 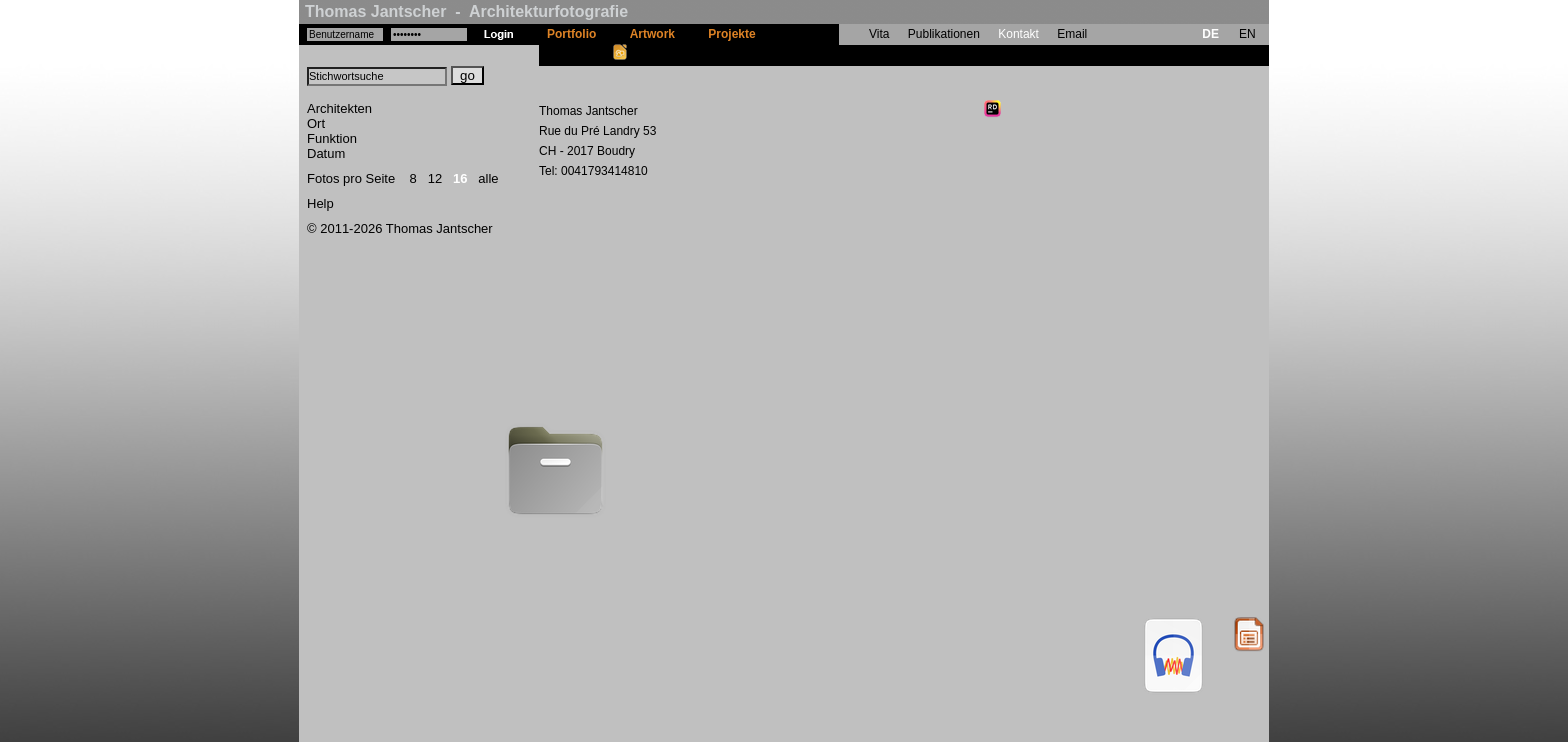 What do you see at coordinates (555, 470) in the screenshot?
I see `open the file manager application` at bounding box center [555, 470].